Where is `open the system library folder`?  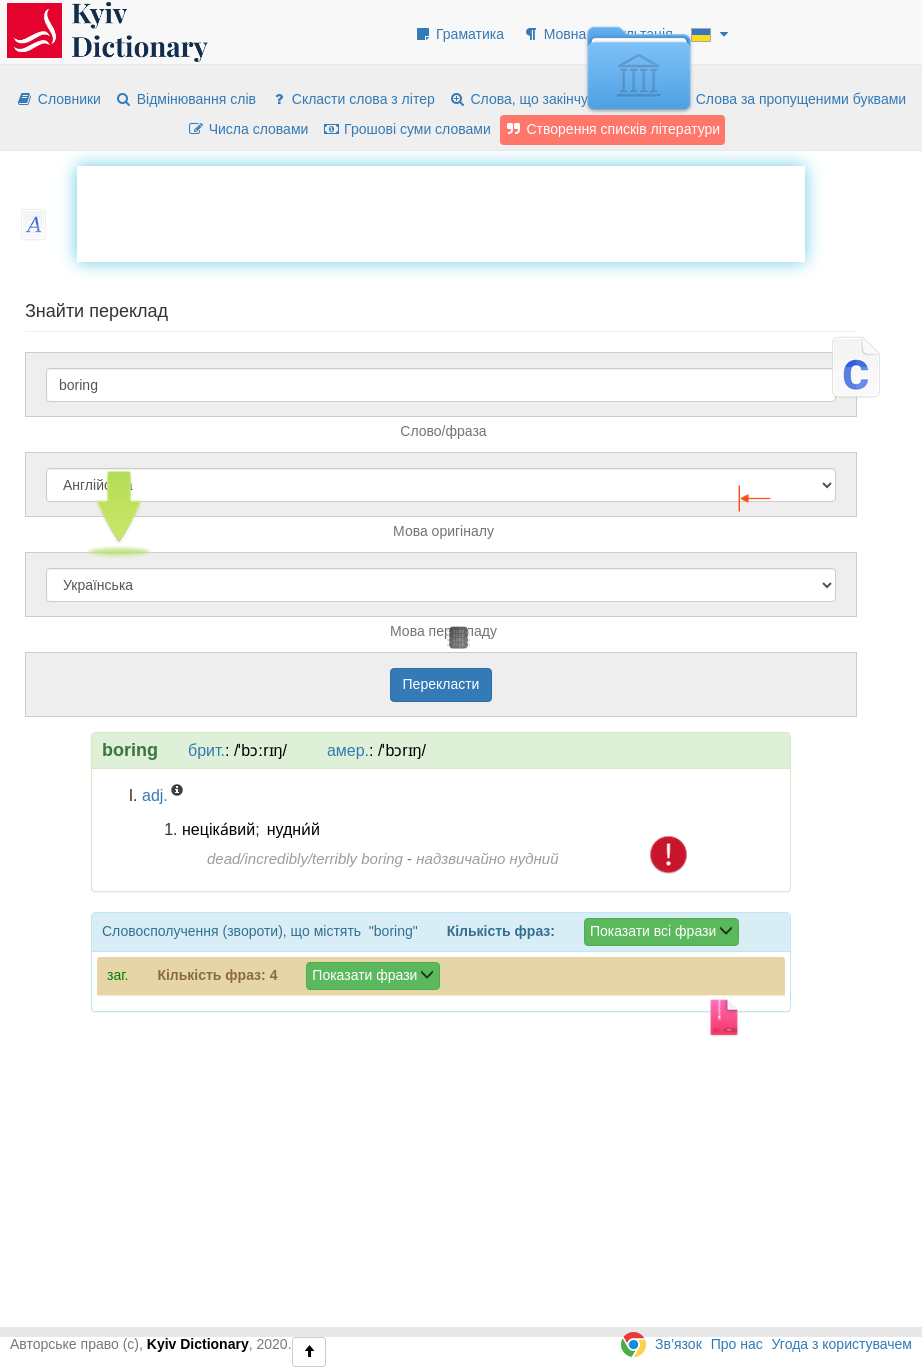 open the system library folder is located at coordinates (639, 68).